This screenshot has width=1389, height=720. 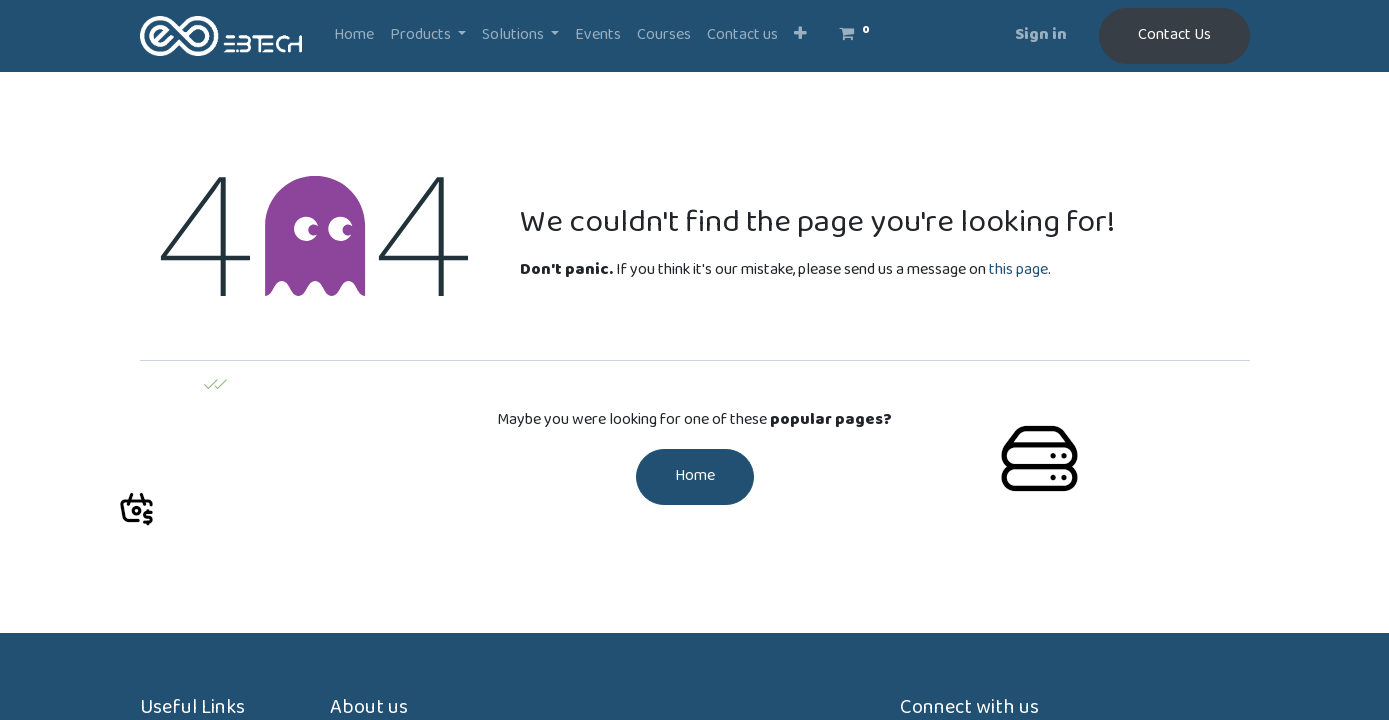 I want to click on view server infrastructure status, so click(x=1039, y=458).